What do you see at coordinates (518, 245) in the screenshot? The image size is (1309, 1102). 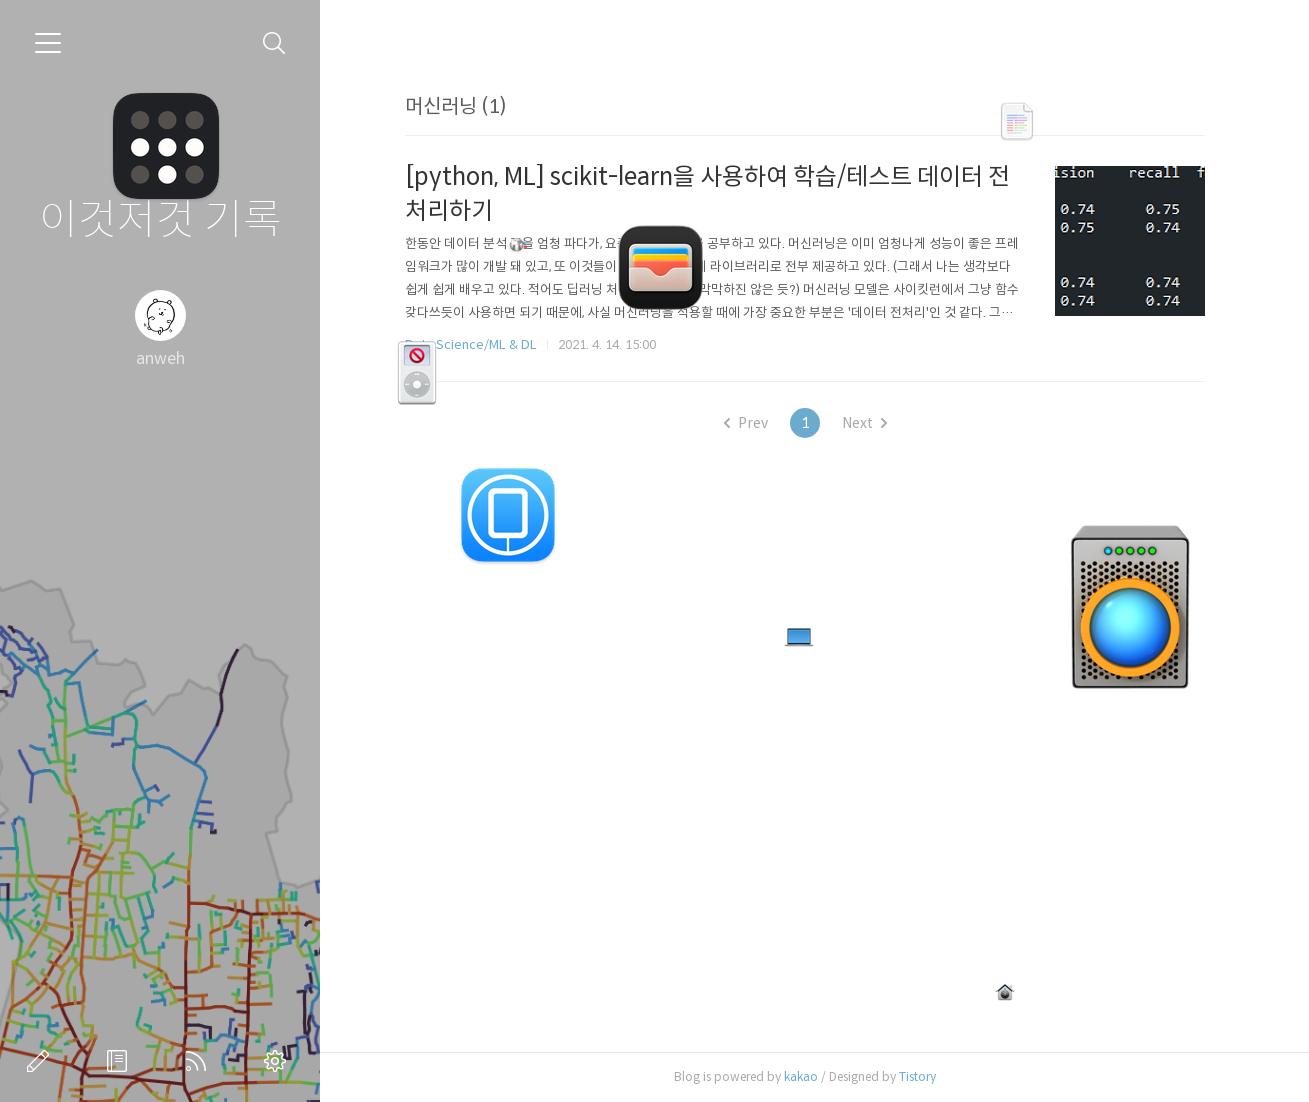 I see `adjust system audio volume` at bounding box center [518, 245].